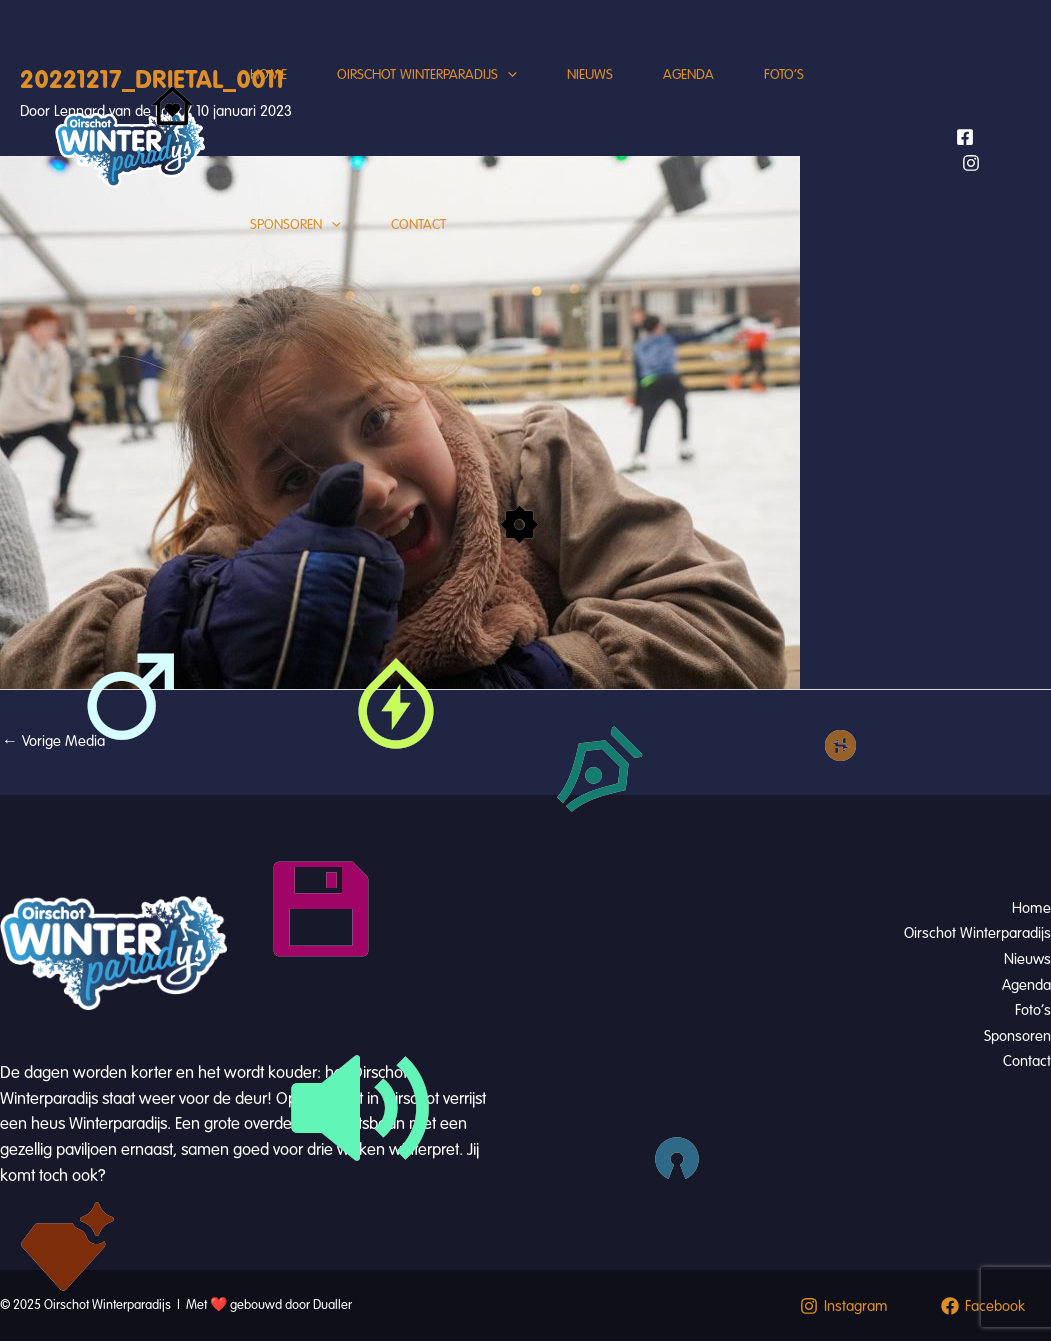 Image resolution: width=1051 pixels, height=1341 pixels. What do you see at coordinates (360, 1108) in the screenshot?
I see `increase or adjust volume level` at bounding box center [360, 1108].